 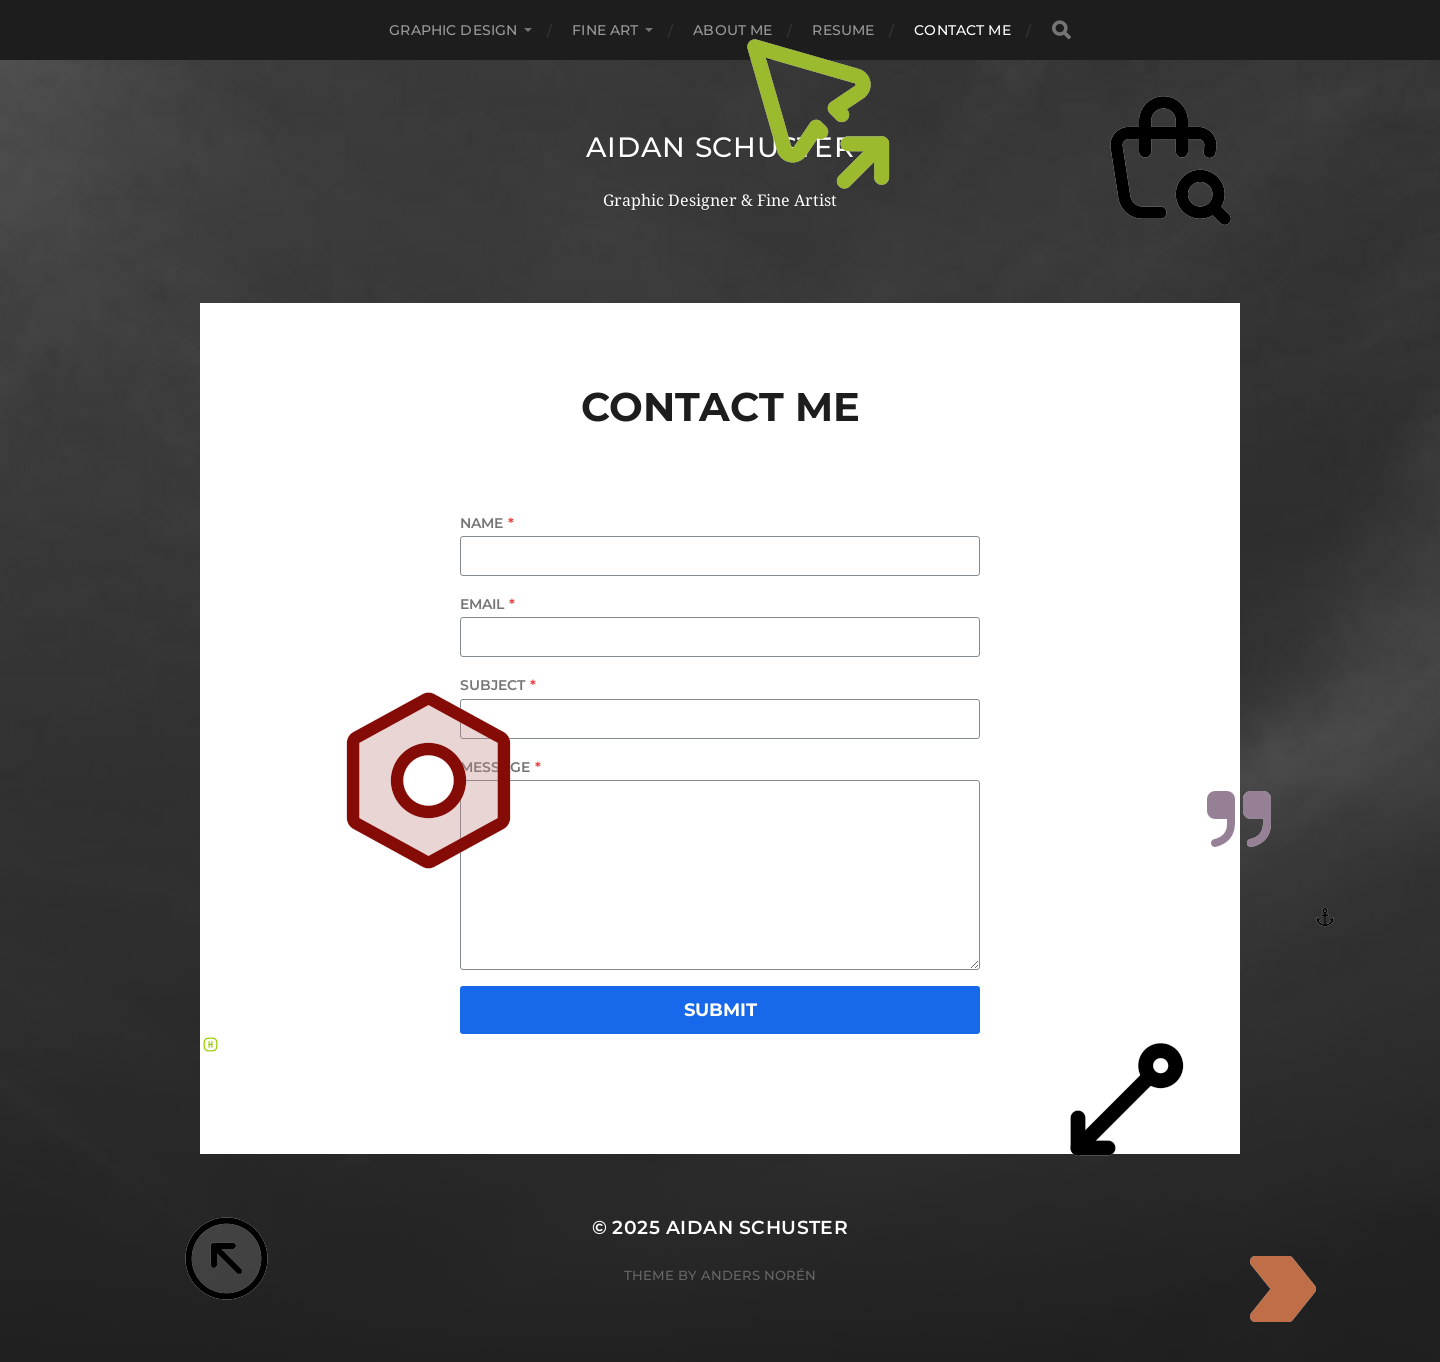 I want to click on navigate back to previous screen, so click(x=226, y=1258).